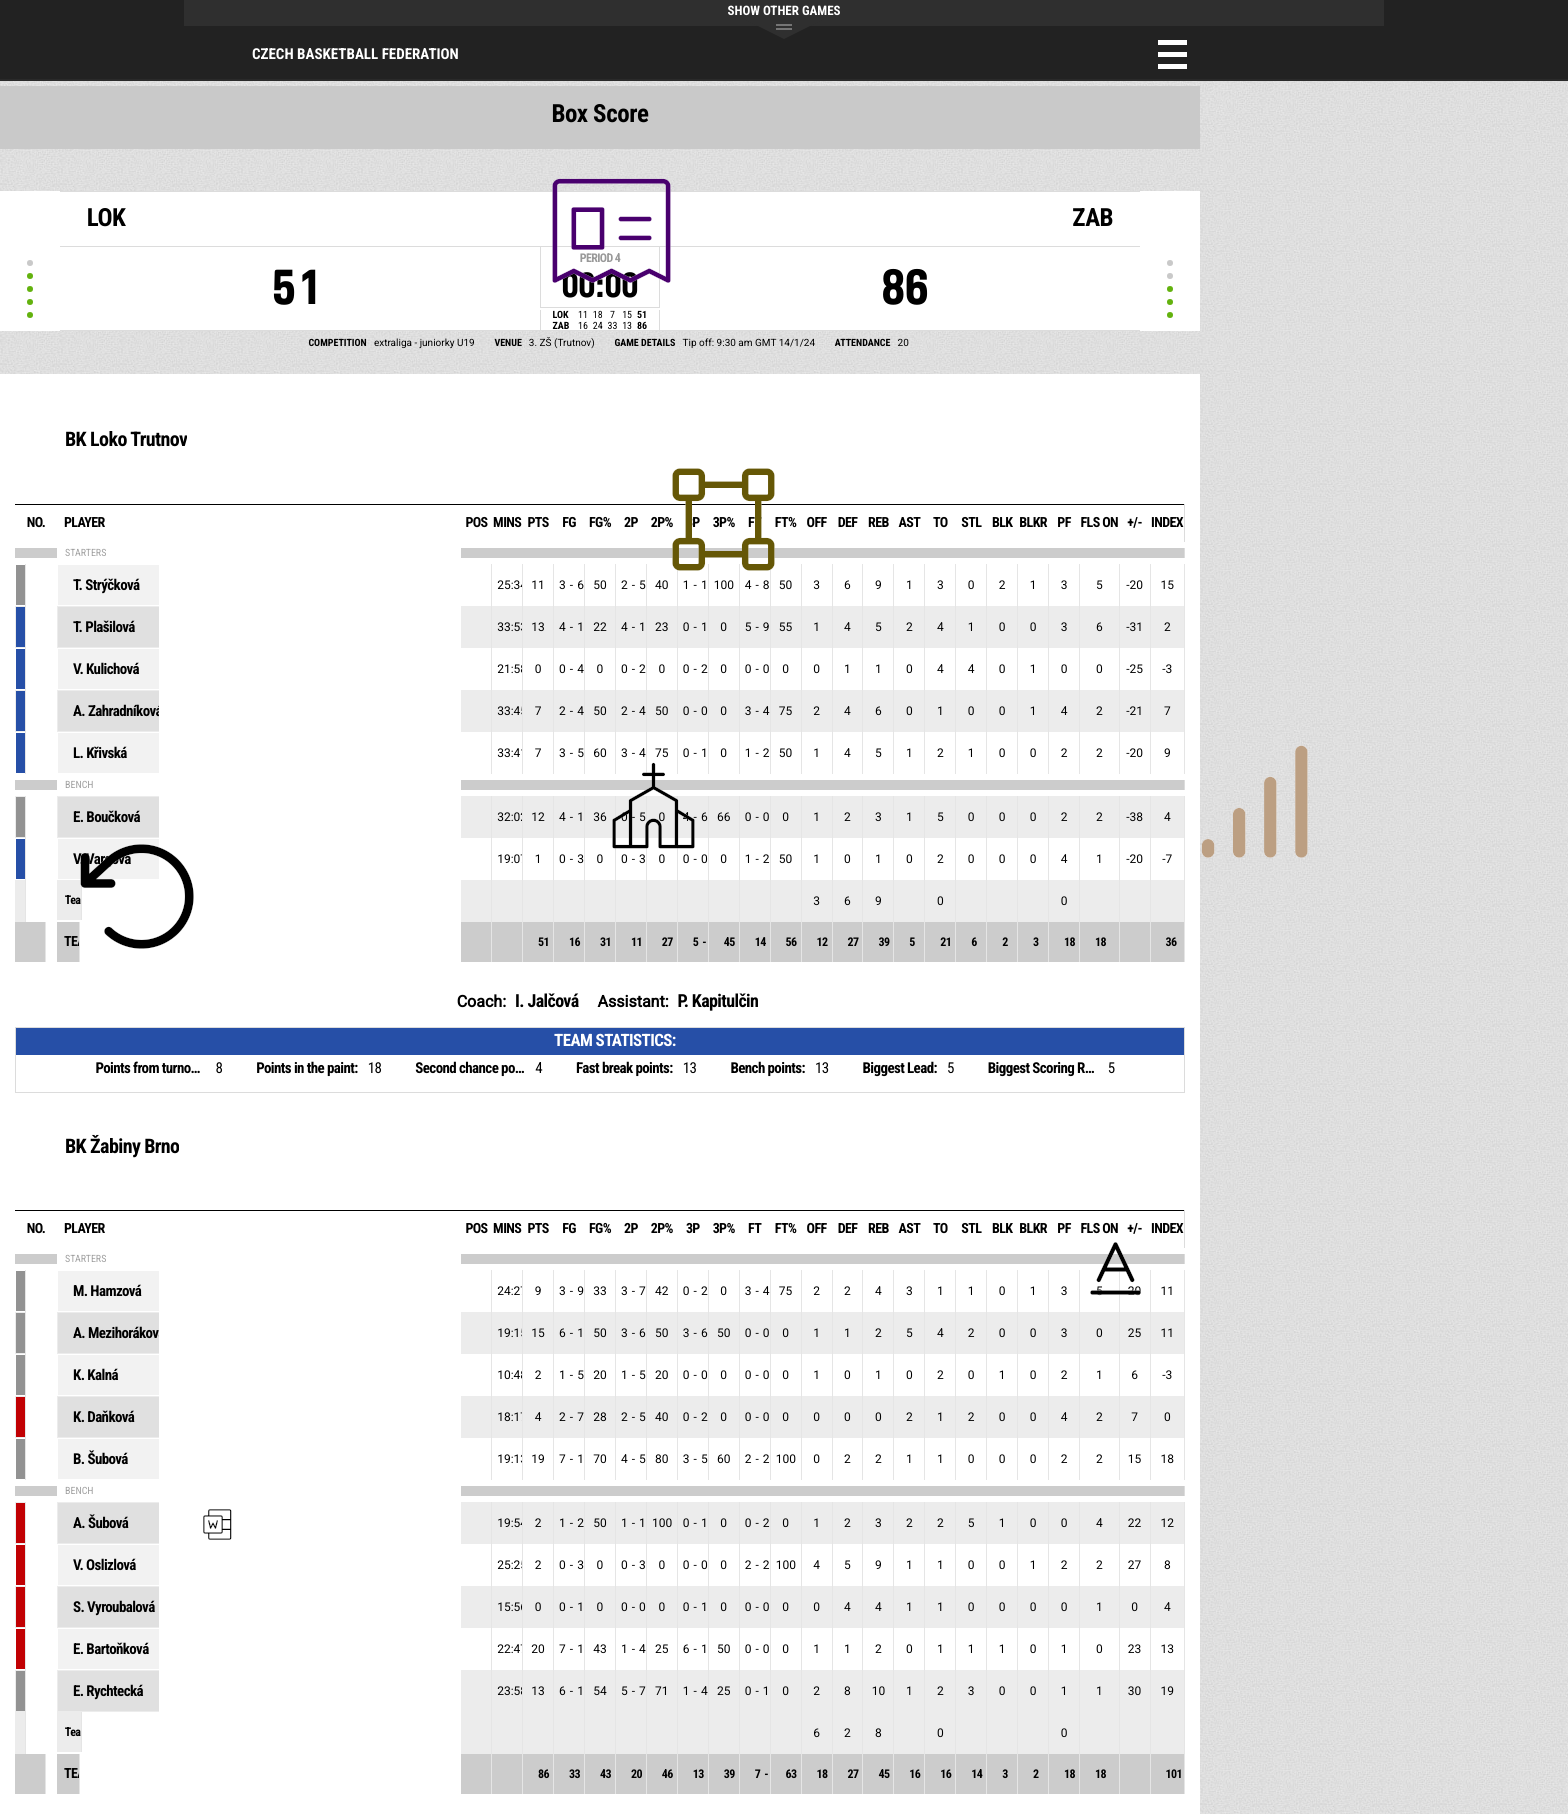 Image resolution: width=1568 pixels, height=1814 pixels. What do you see at coordinates (141, 896) in the screenshot?
I see `undo the last action` at bounding box center [141, 896].